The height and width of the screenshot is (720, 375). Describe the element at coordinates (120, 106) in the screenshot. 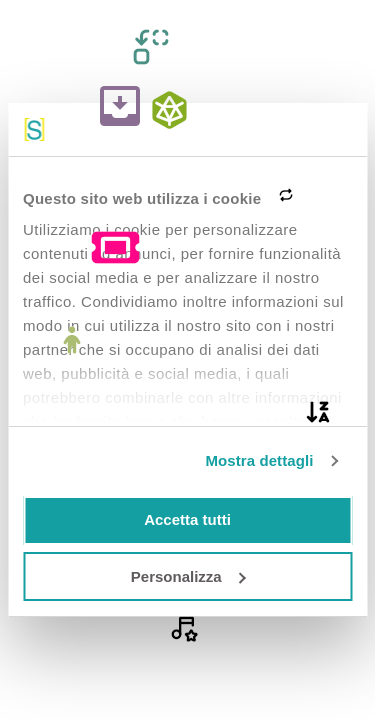

I see `download to inbox` at that location.